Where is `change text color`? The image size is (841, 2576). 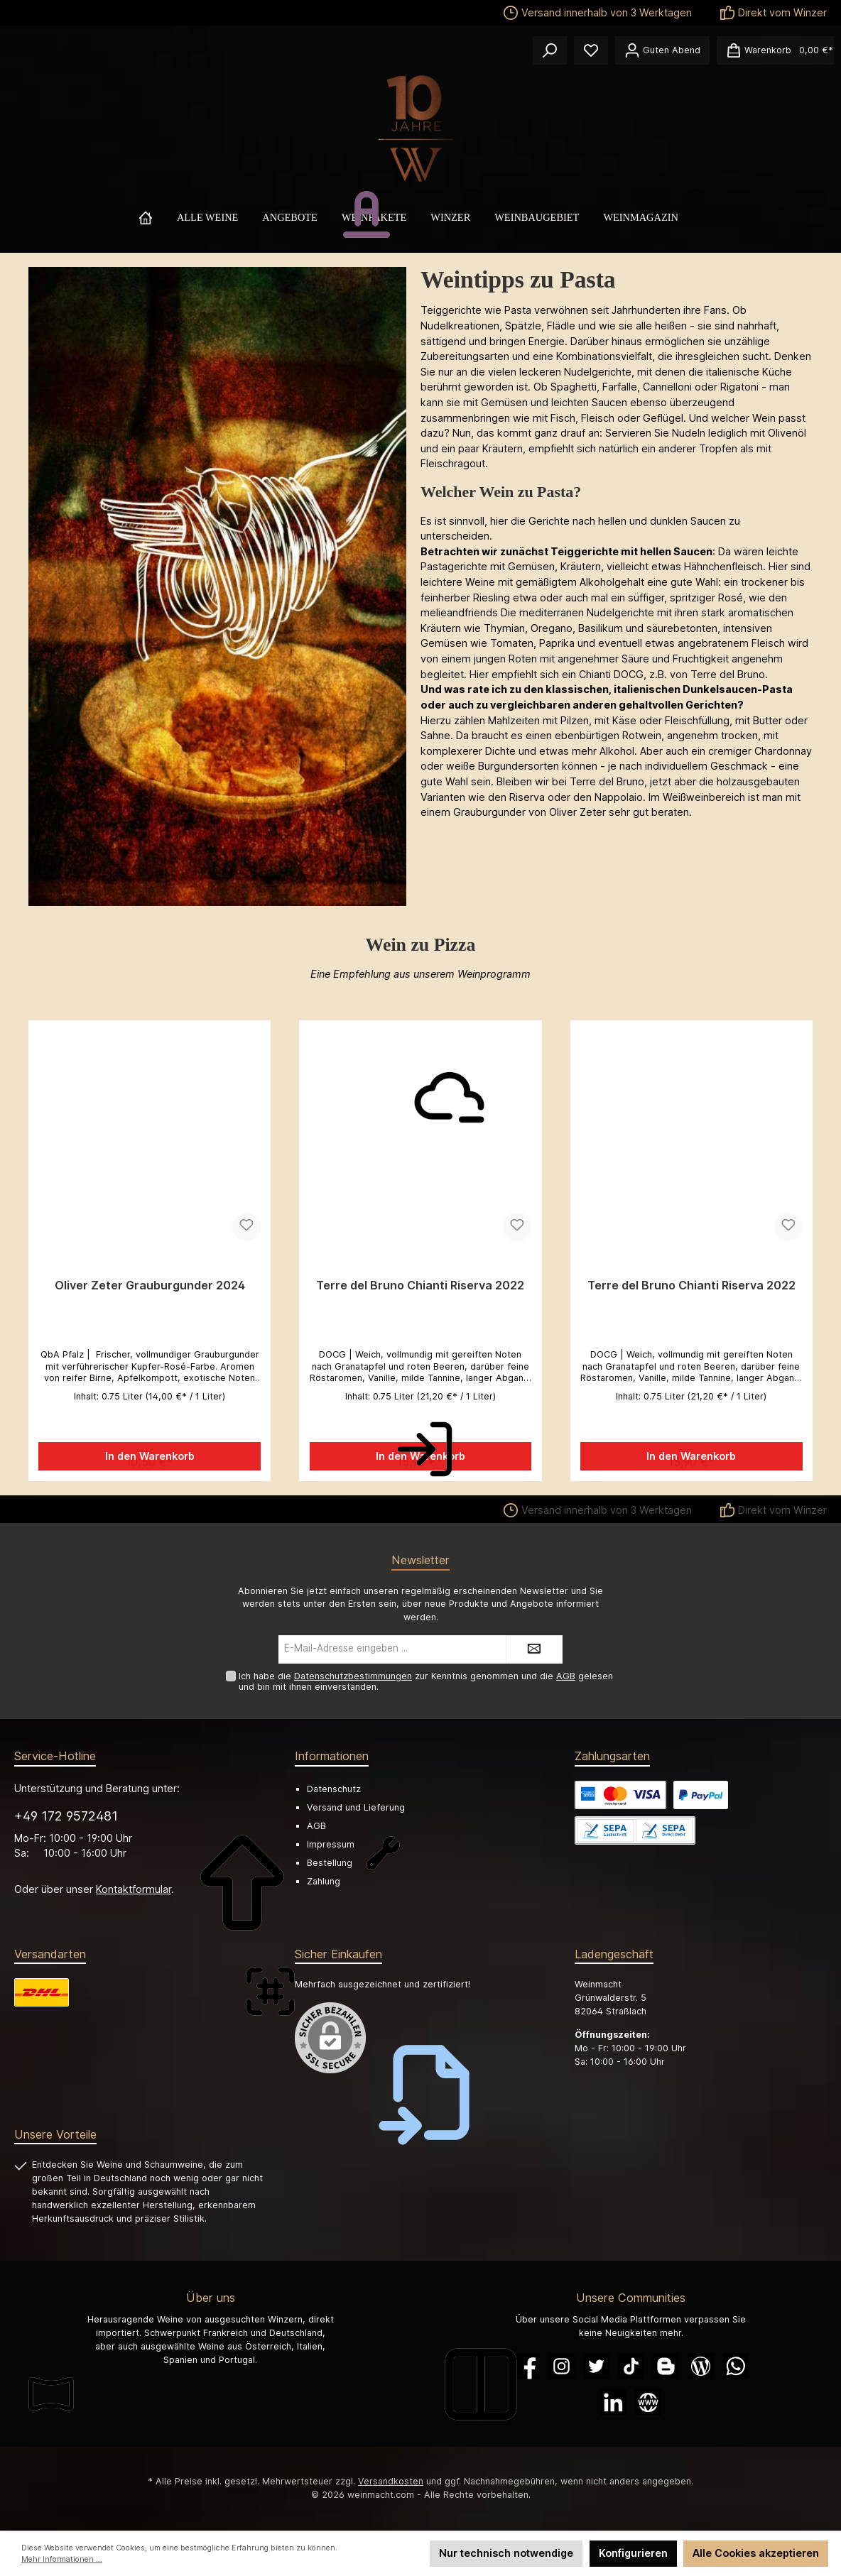 change text color is located at coordinates (367, 214).